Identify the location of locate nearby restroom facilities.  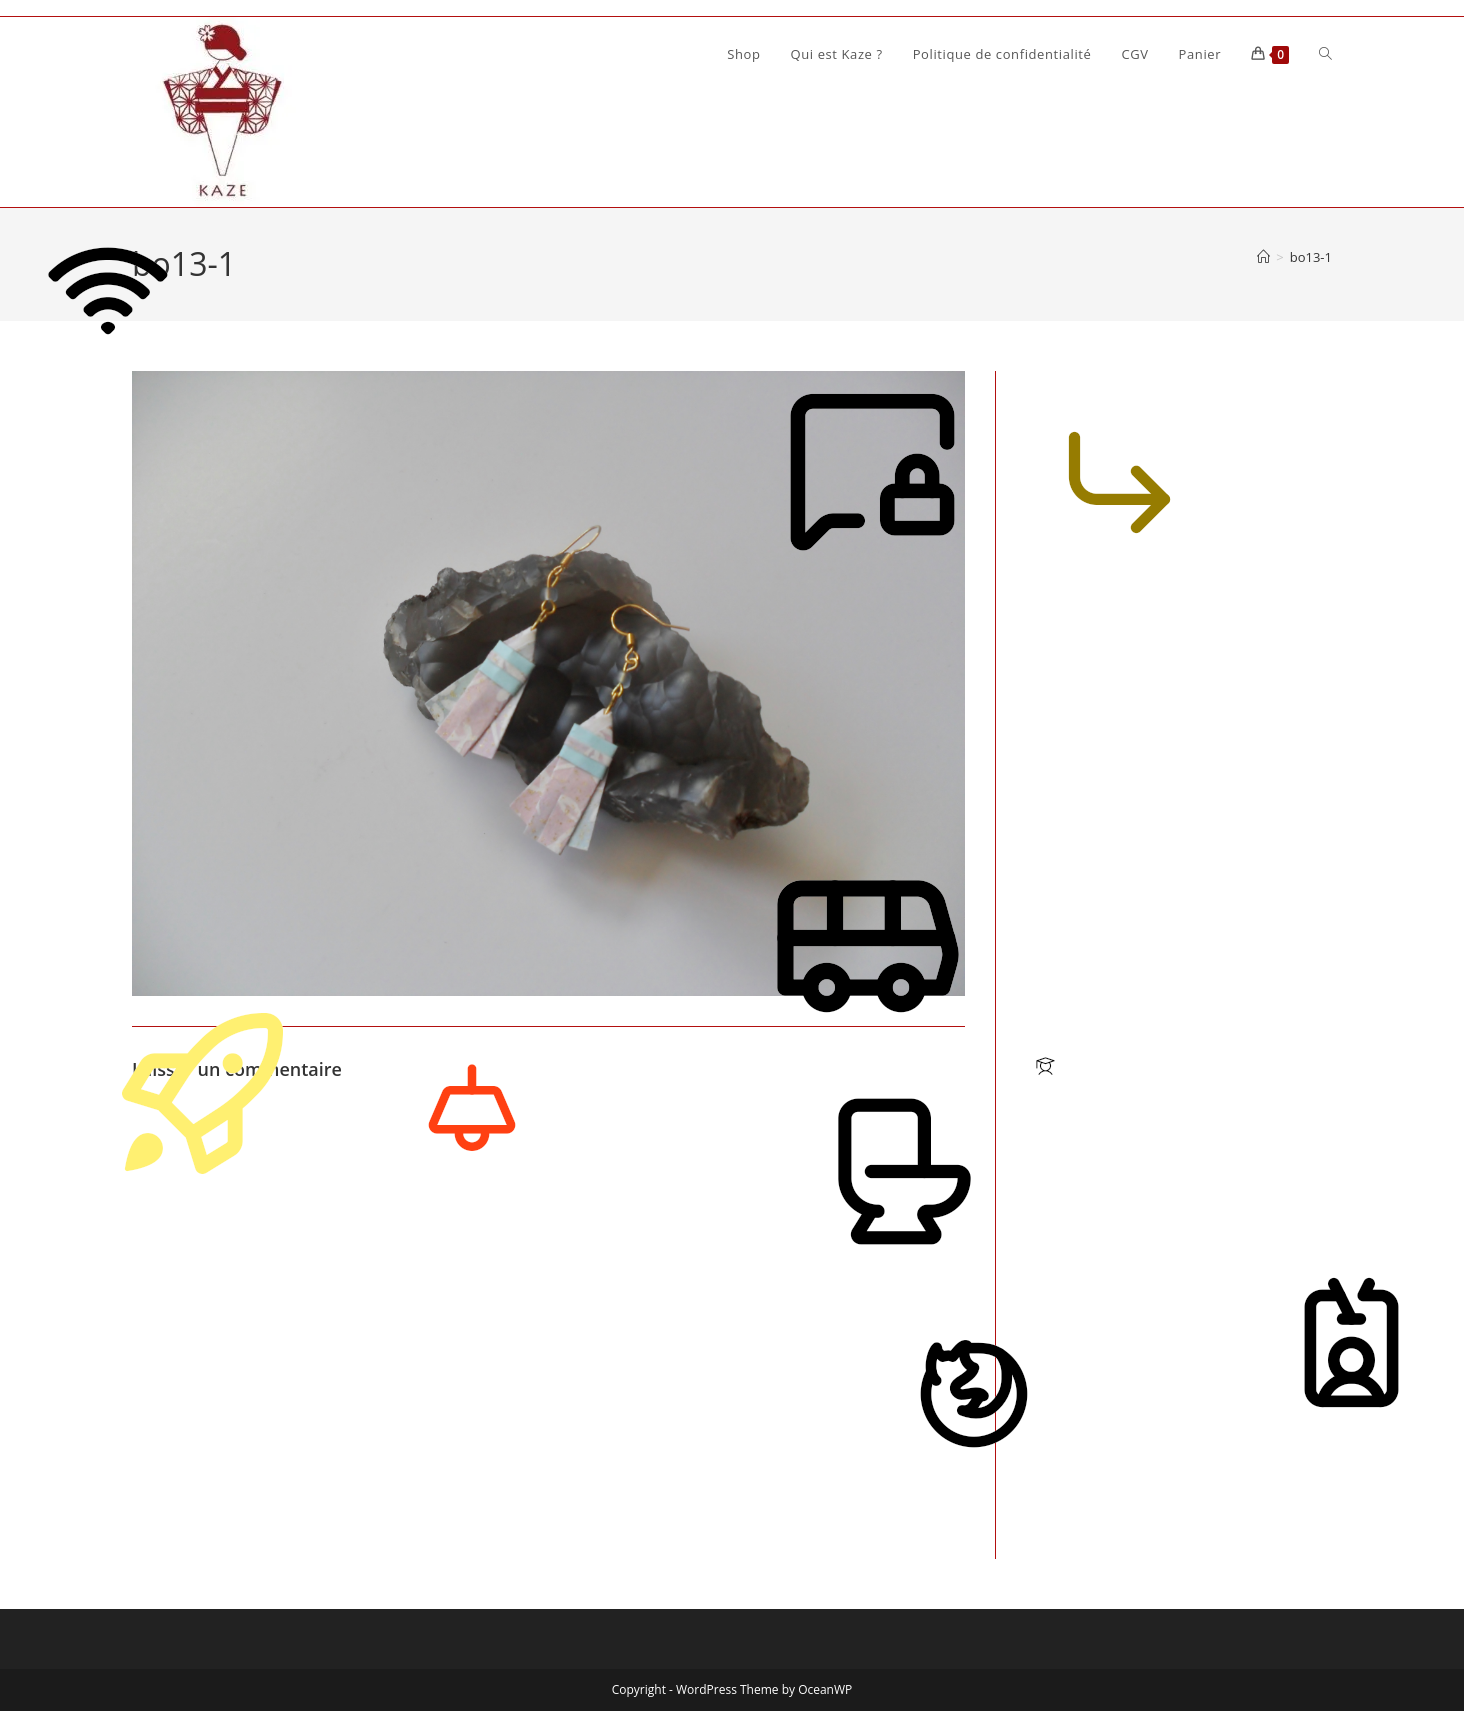
(904, 1171).